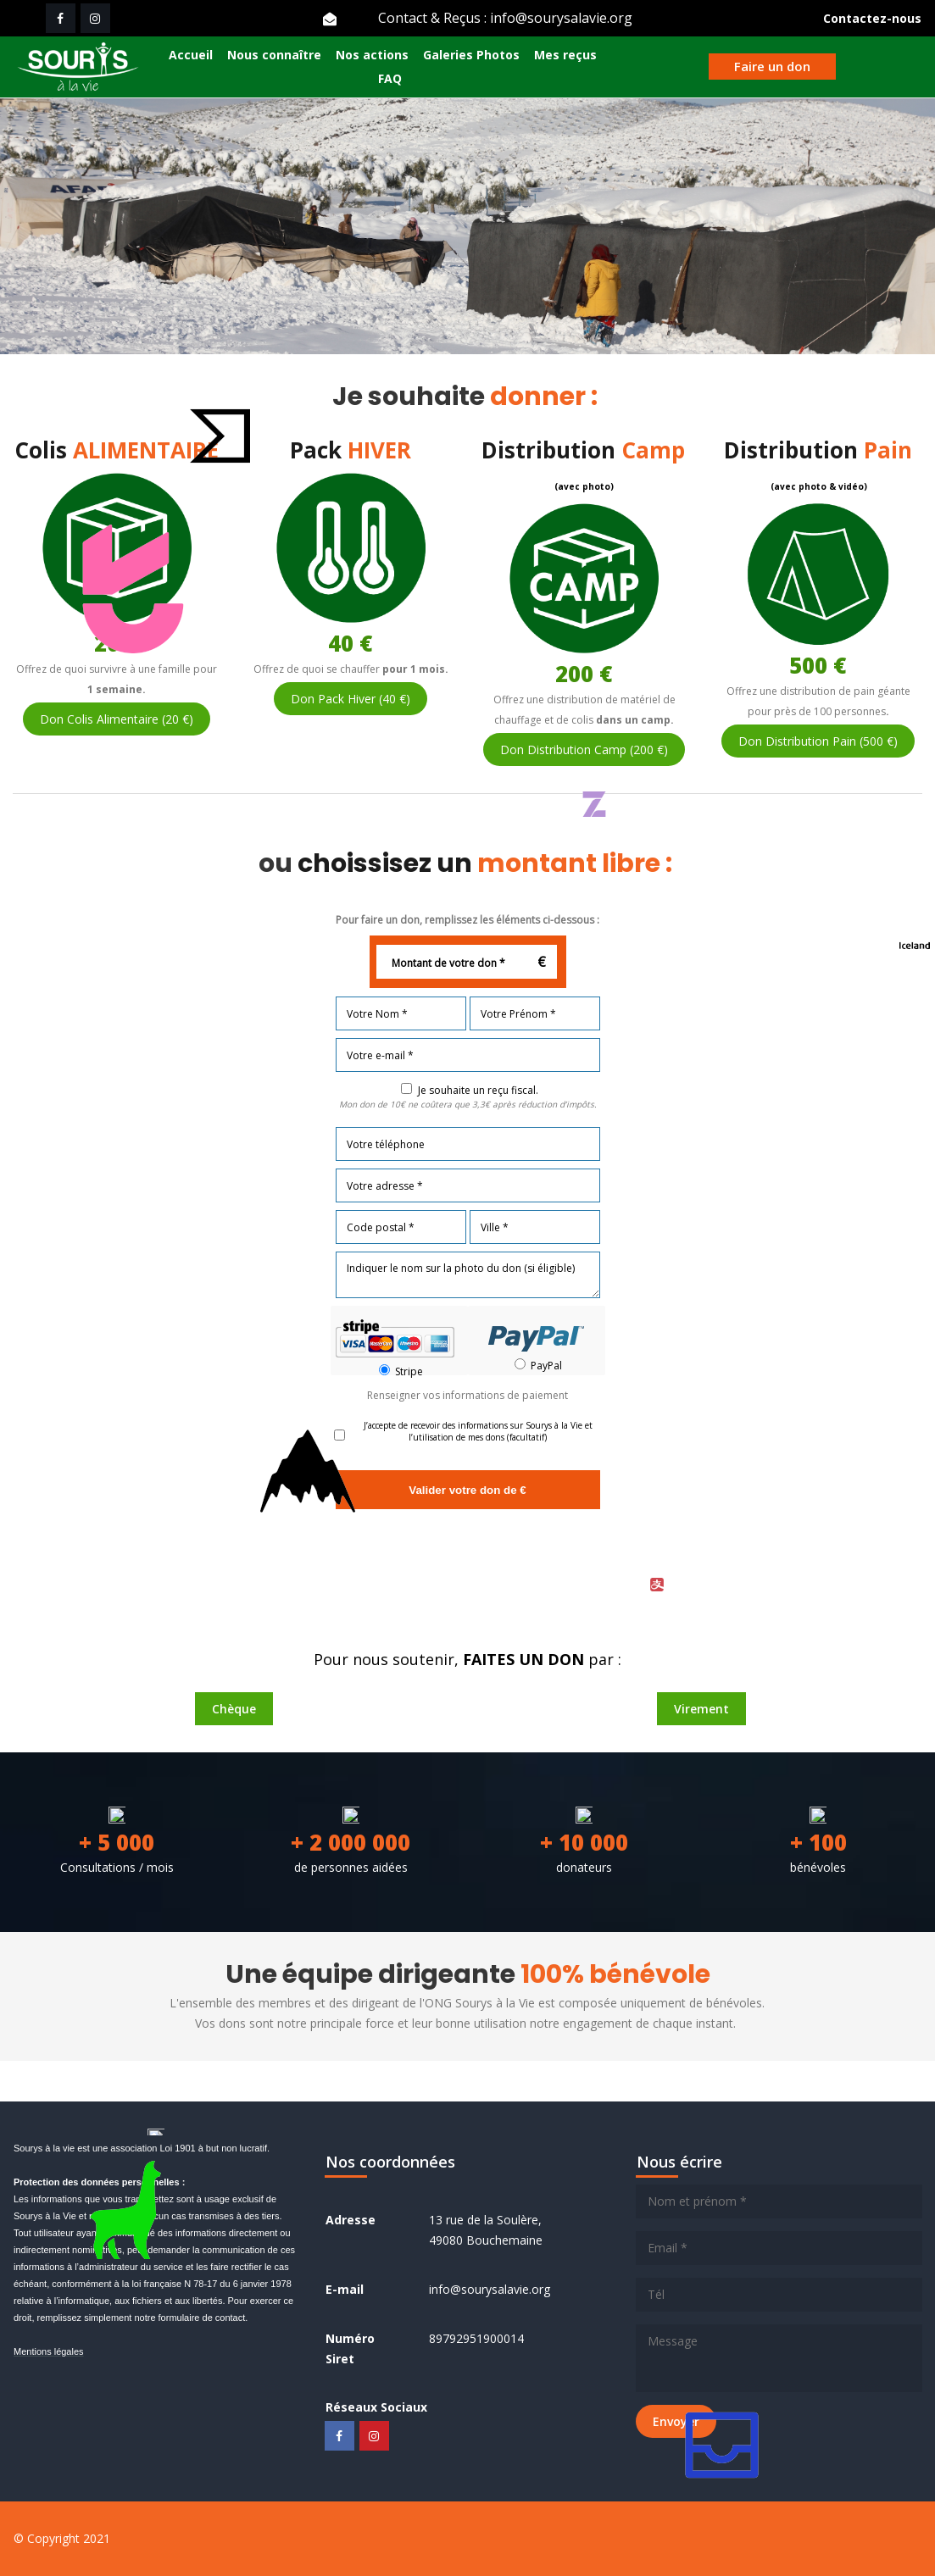 Image resolution: width=935 pixels, height=2576 pixels. What do you see at coordinates (721, 2445) in the screenshot?
I see `view your inbox` at bounding box center [721, 2445].